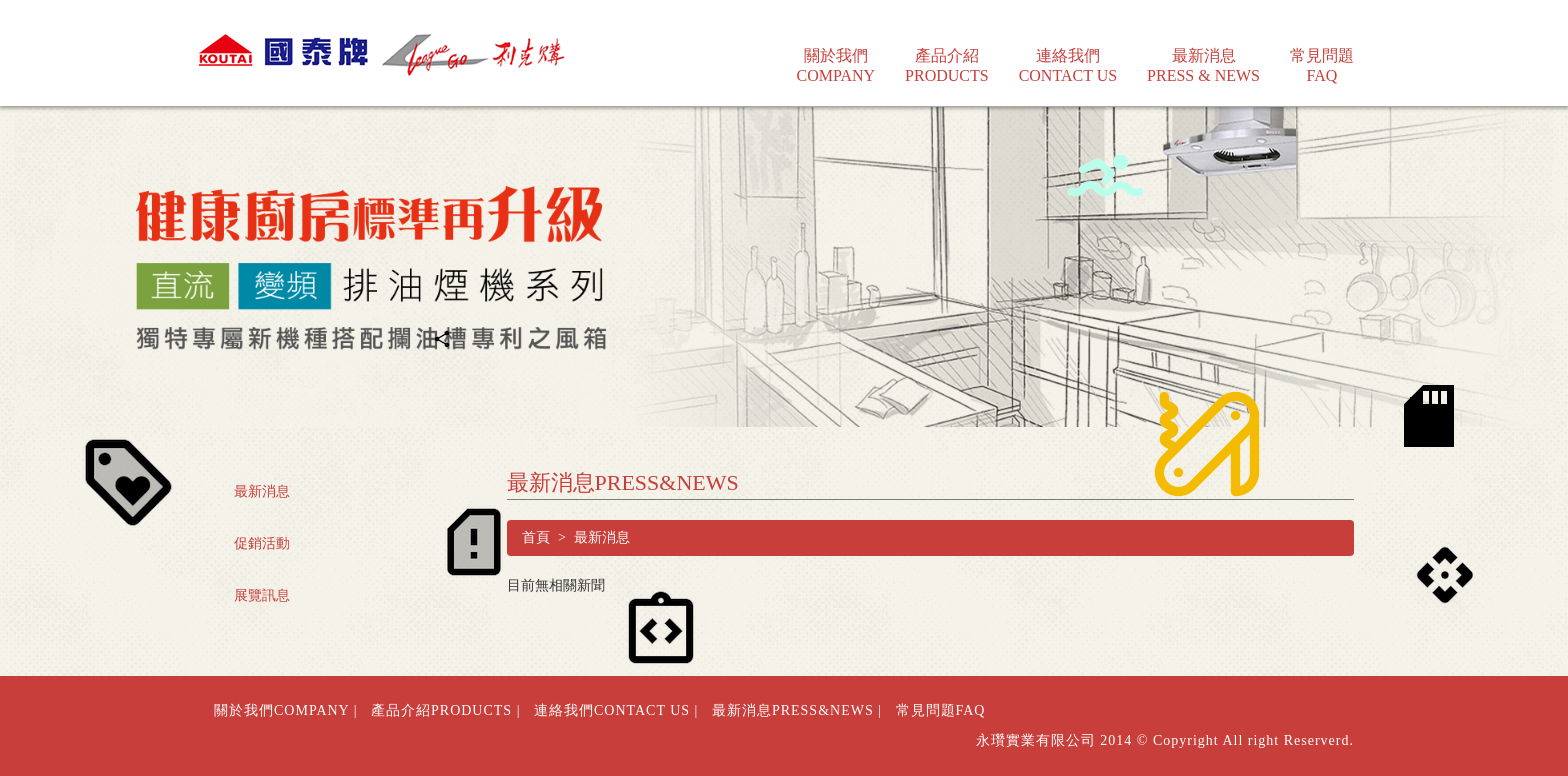  Describe the element at coordinates (1429, 416) in the screenshot. I see `access sd card storage` at that location.